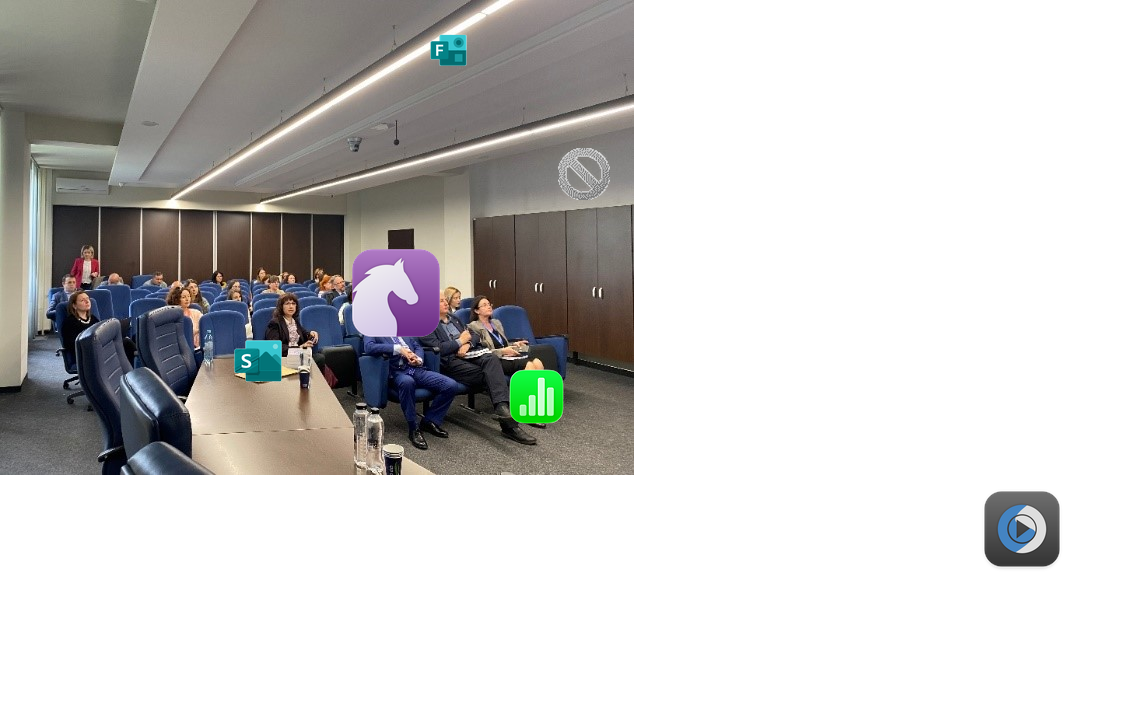 The width and height of the screenshot is (1140, 720). I want to click on open anjuta integrated development environment, so click(396, 293).